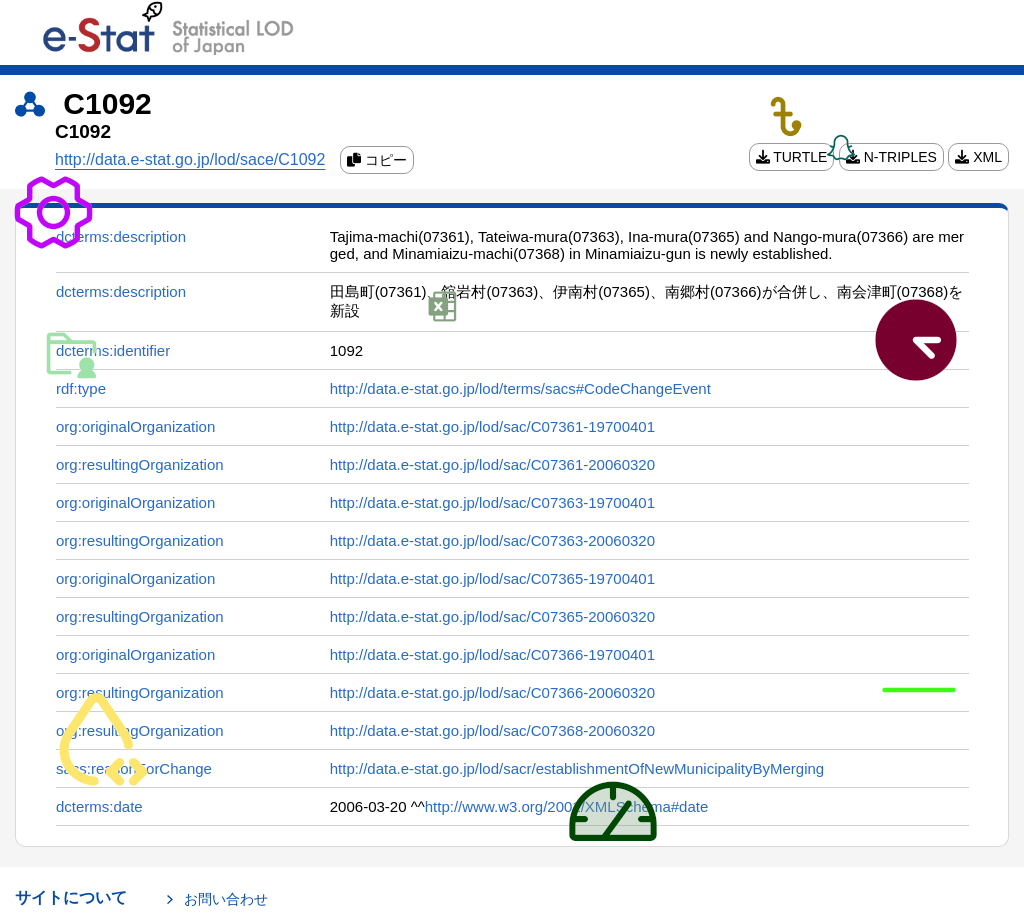 The height and width of the screenshot is (916, 1024). What do you see at coordinates (919, 690) in the screenshot?
I see `decrease quantity or value` at bounding box center [919, 690].